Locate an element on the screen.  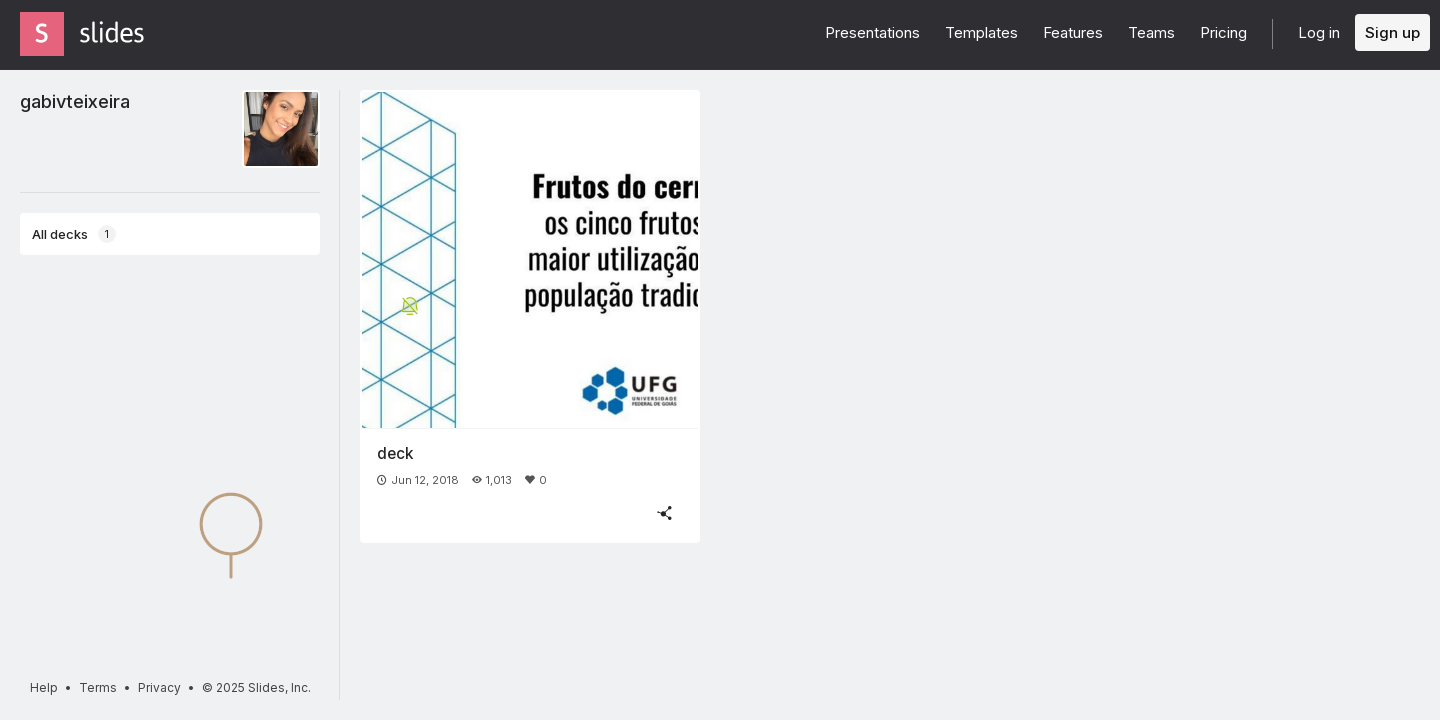
select neuter or non-binary gender option is located at coordinates (231, 534).